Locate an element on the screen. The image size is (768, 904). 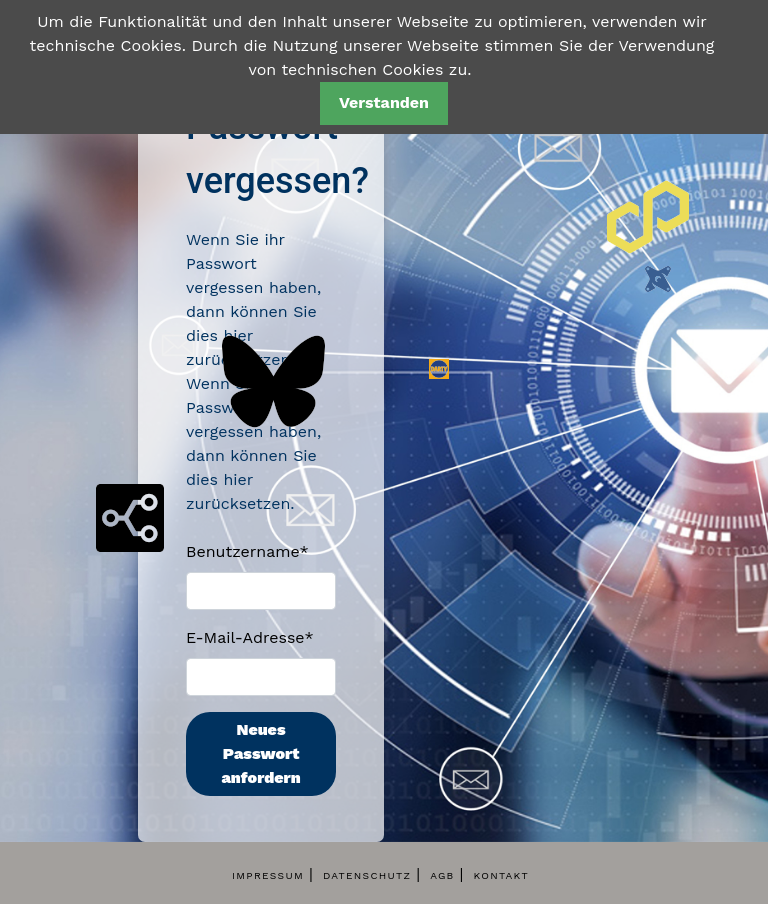
dbt (data build tool) logo is located at coordinates (658, 279).